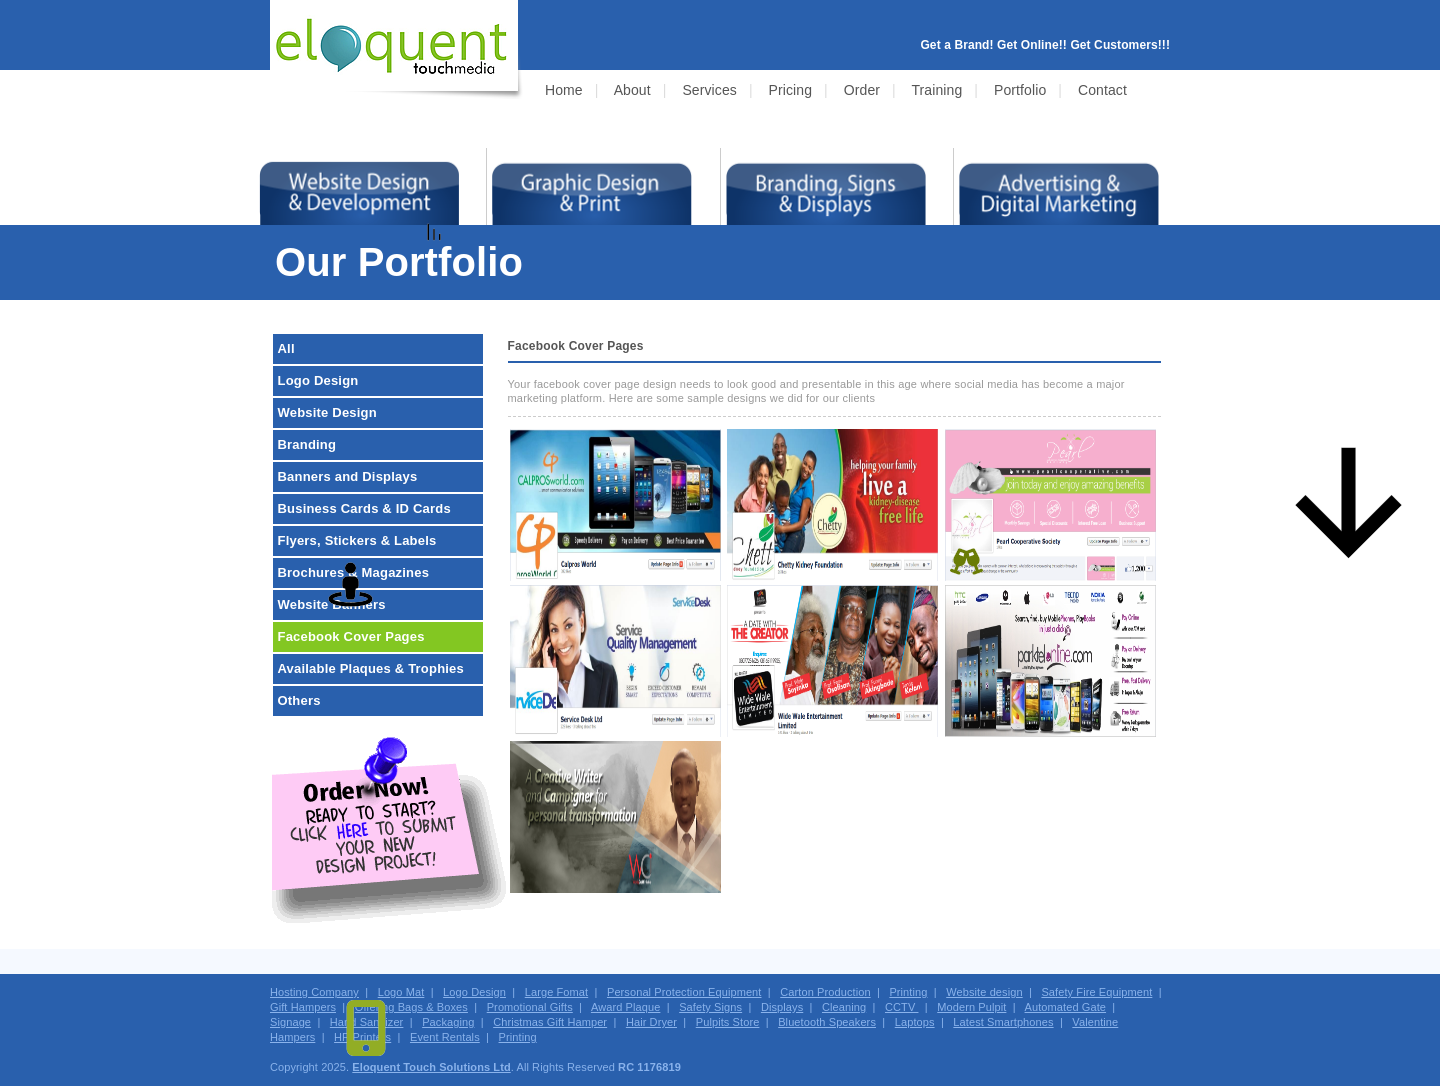  What do you see at coordinates (434, 232) in the screenshot?
I see `view declining metrics or statistics` at bounding box center [434, 232].